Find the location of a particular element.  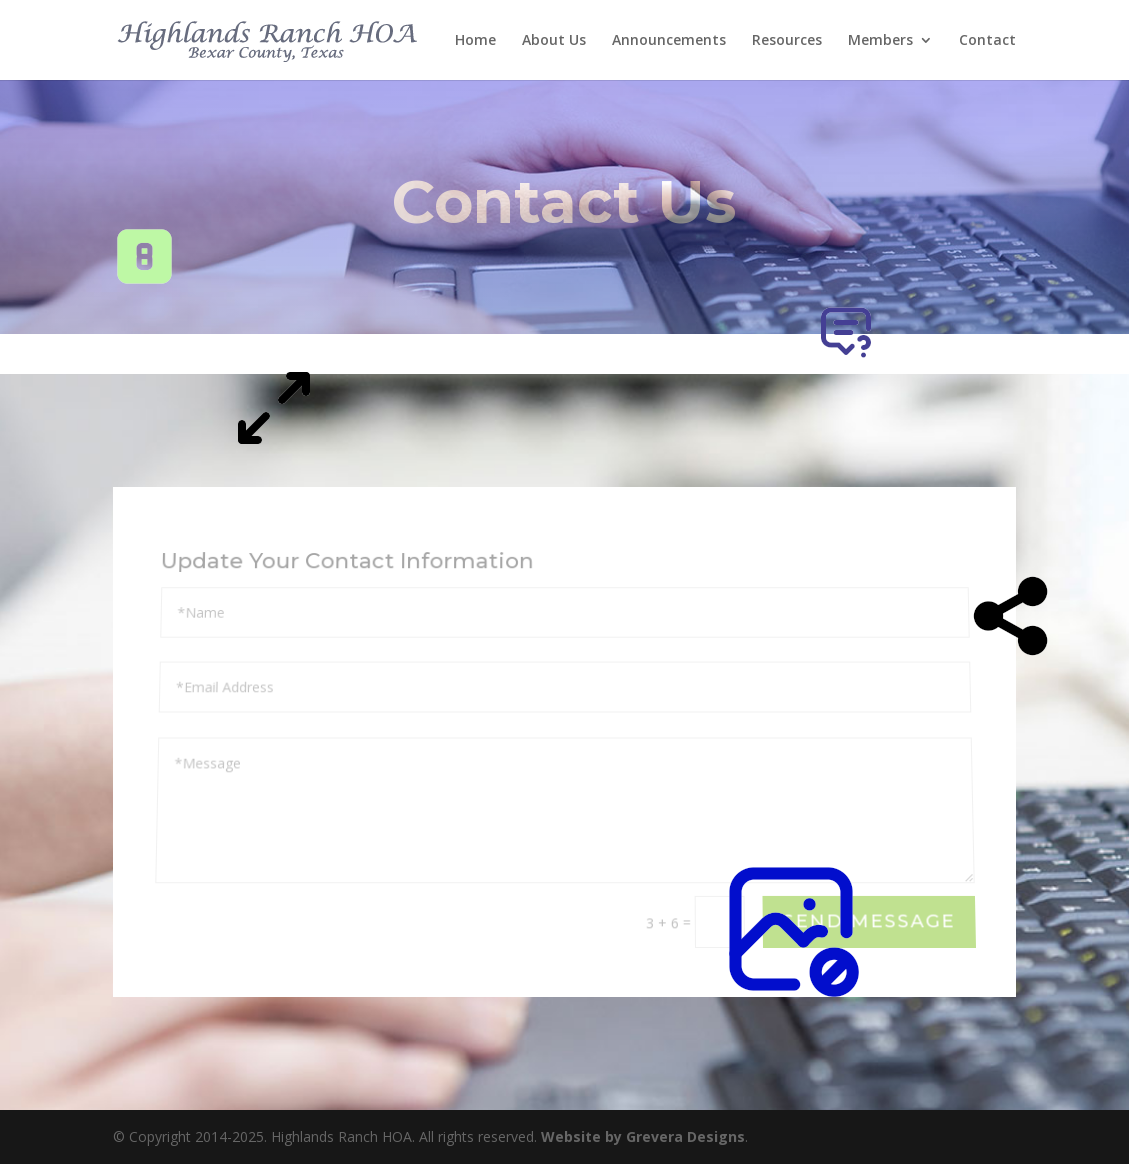

expand to fullscreen mode is located at coordinates (274, 408).